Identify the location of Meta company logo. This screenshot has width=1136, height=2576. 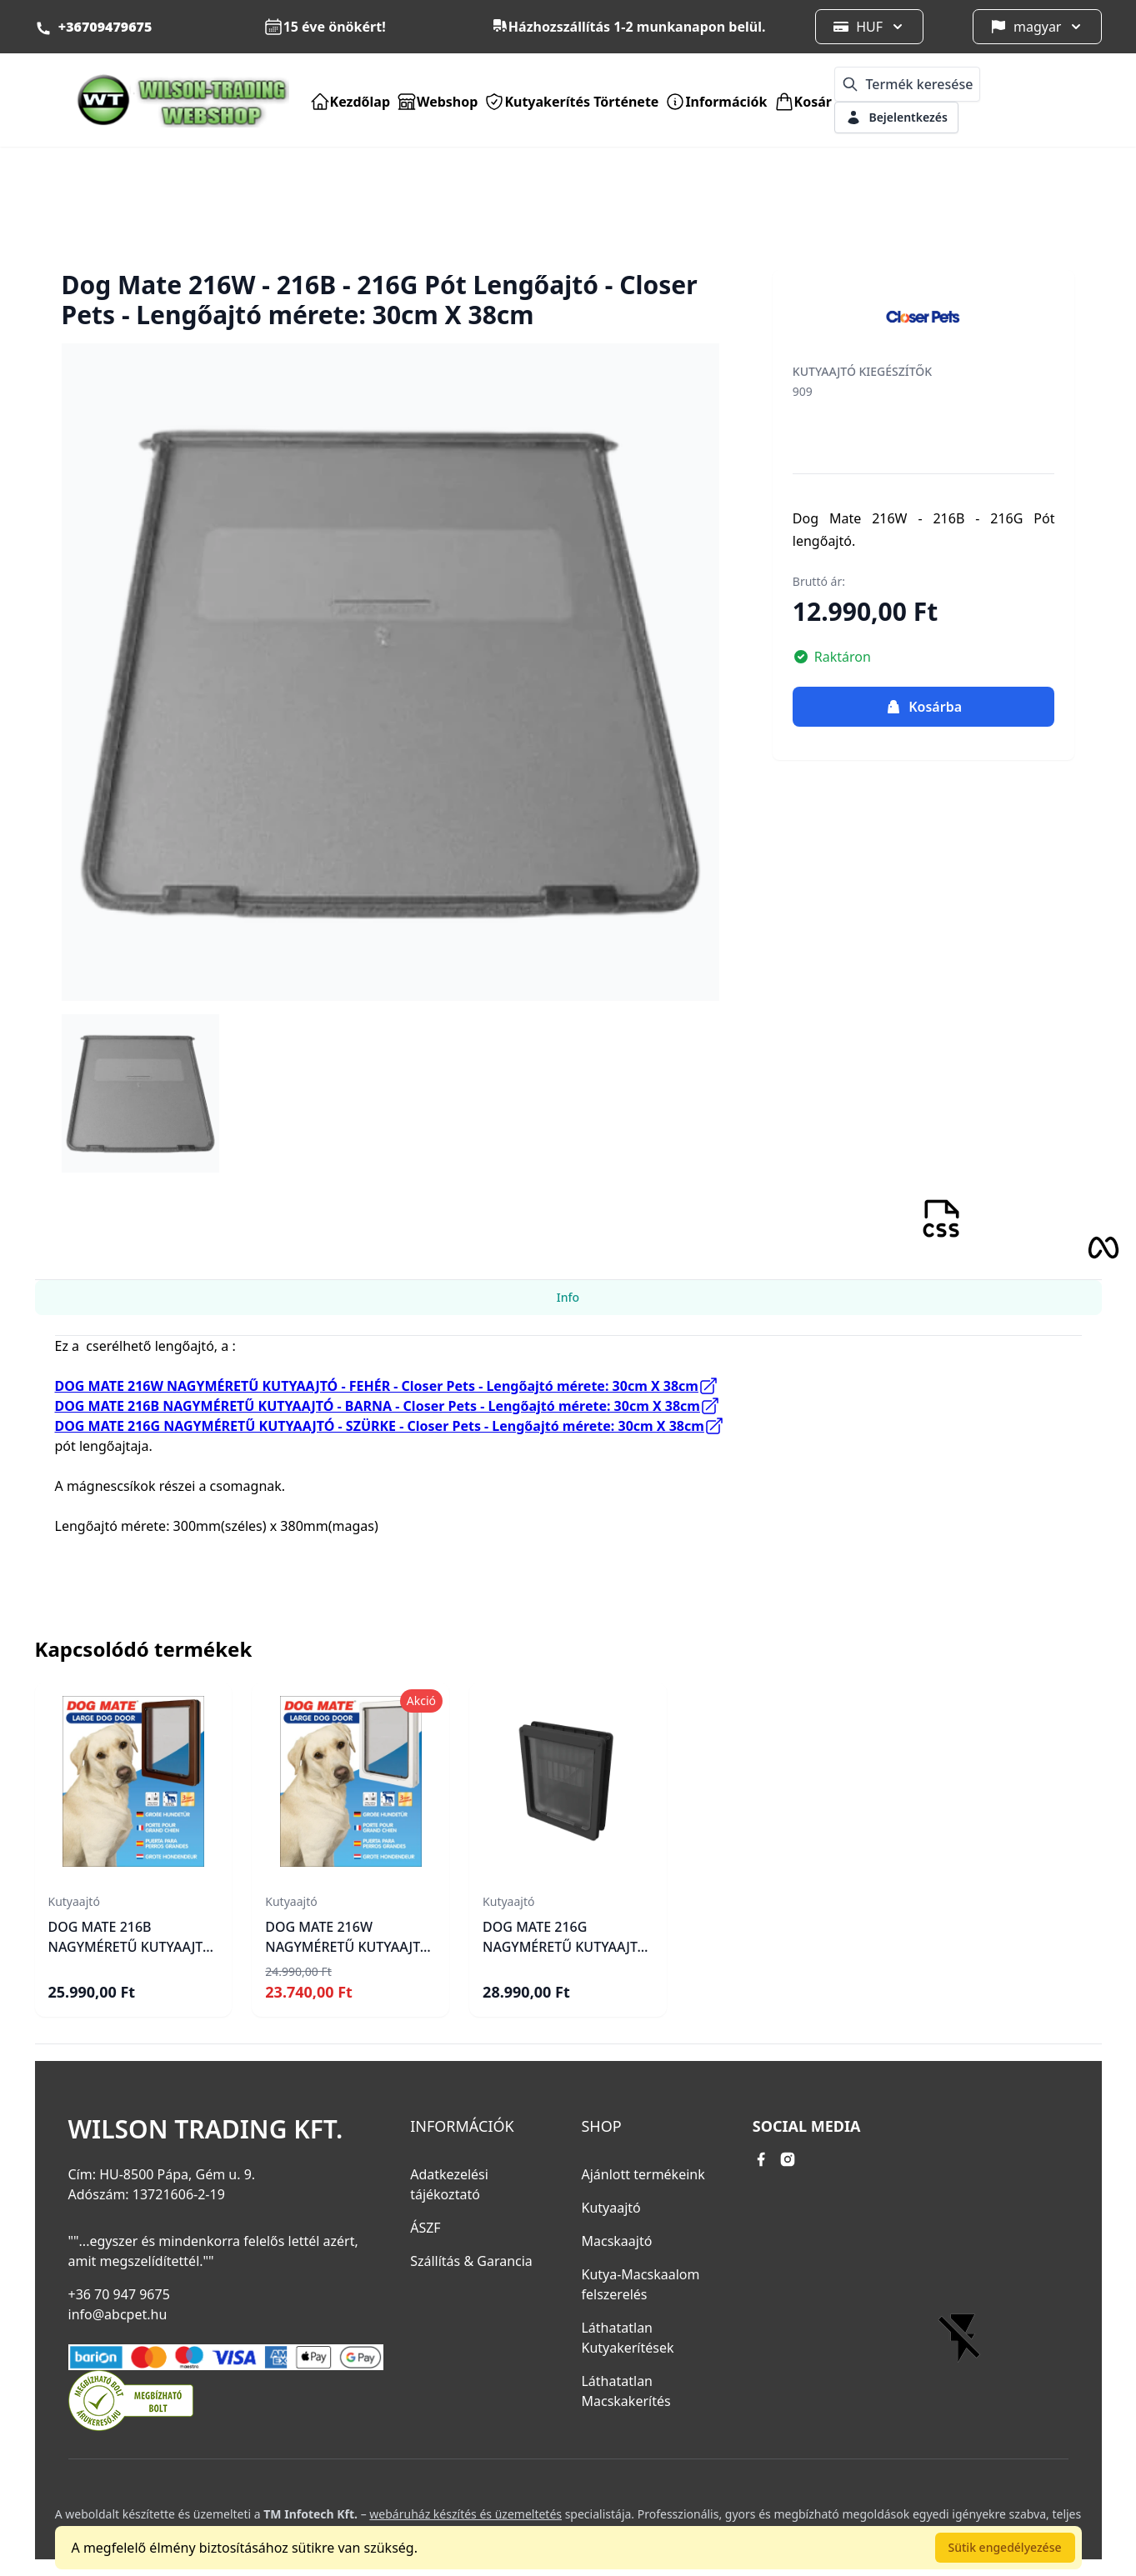
(1103, 1248).